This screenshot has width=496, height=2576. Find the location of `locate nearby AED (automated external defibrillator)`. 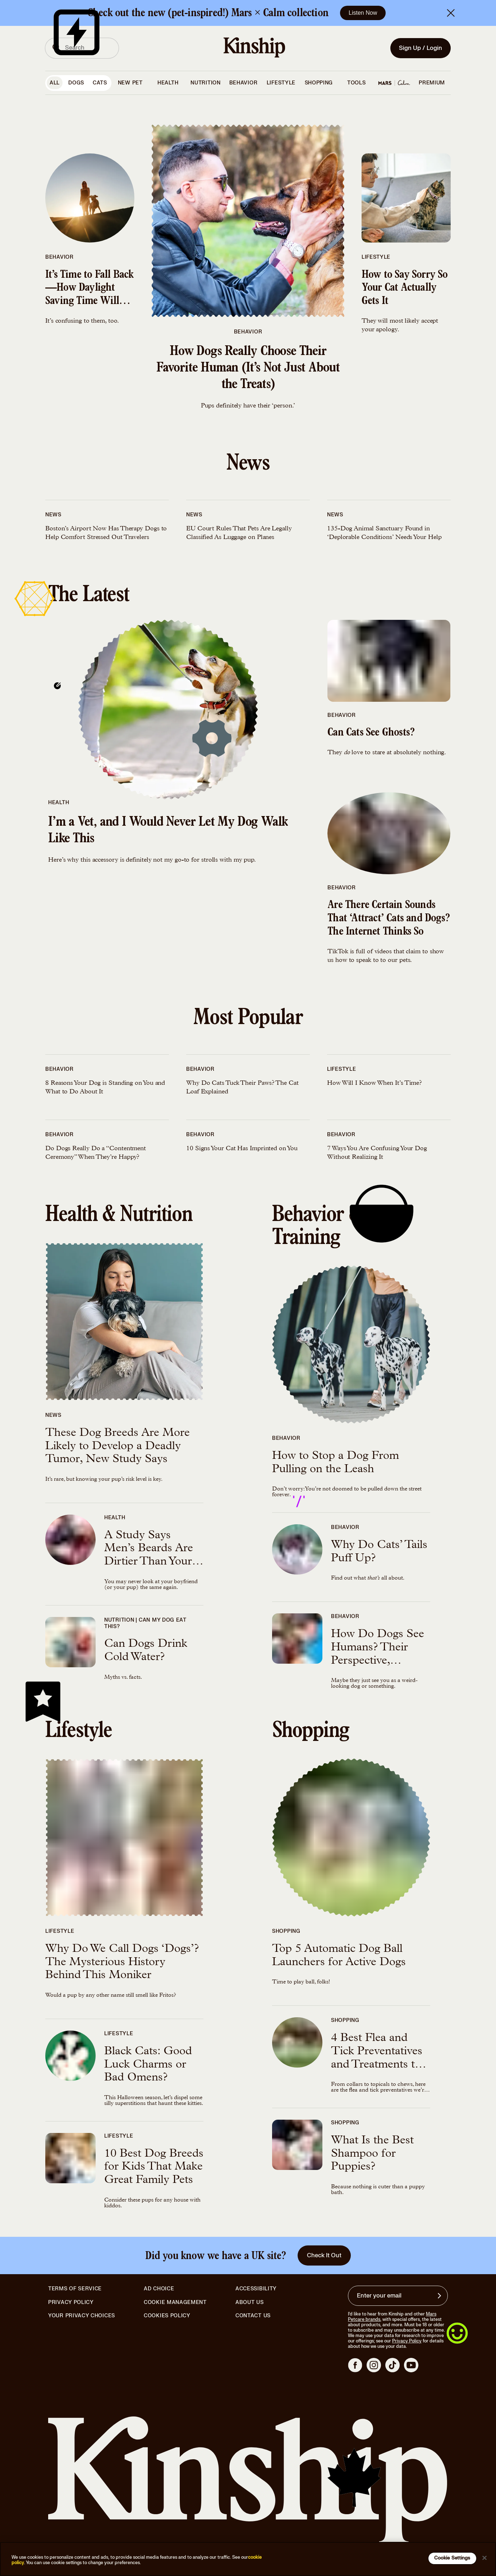

locate nearby AED (automated external defibrillator) is located at coordinates (77, 32).